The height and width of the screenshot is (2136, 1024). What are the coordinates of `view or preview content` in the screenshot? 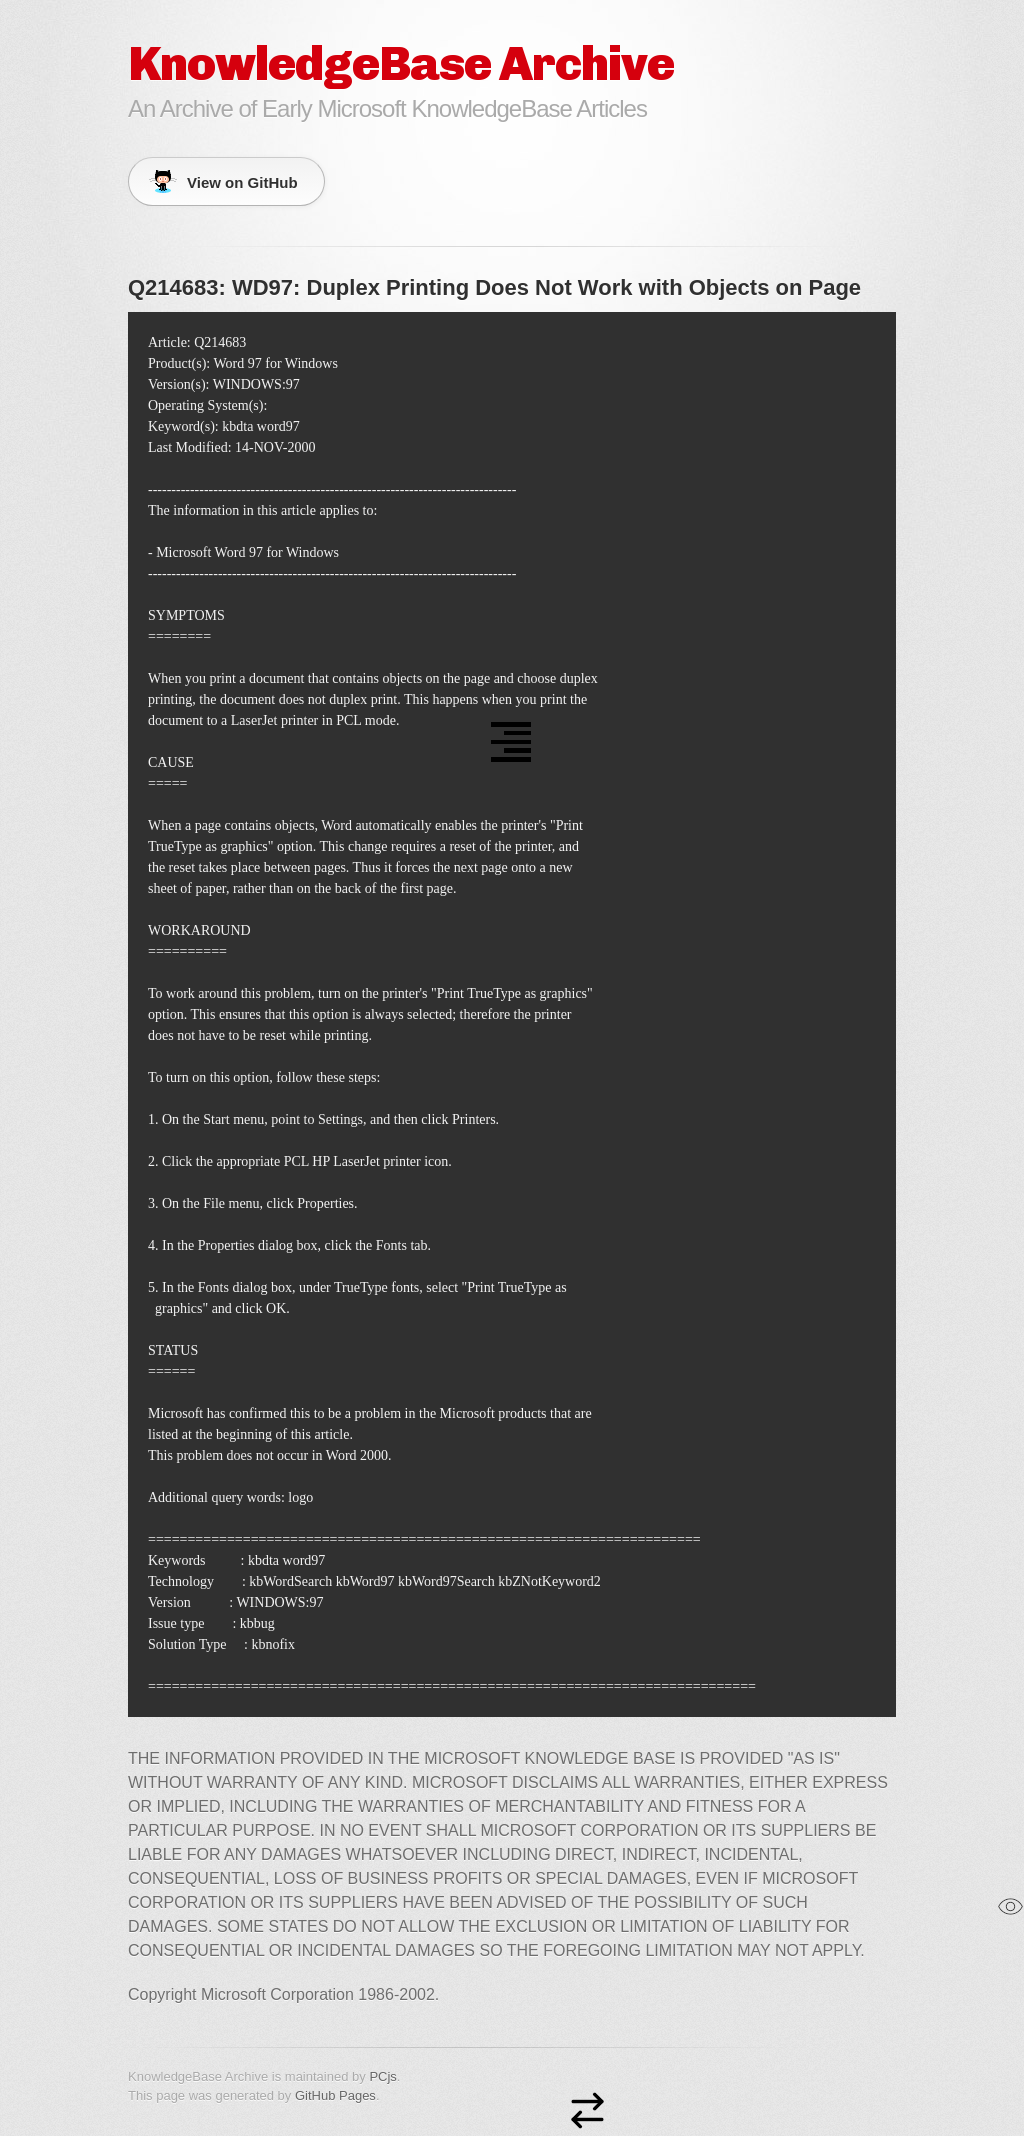 It's located at (1010, 1906).